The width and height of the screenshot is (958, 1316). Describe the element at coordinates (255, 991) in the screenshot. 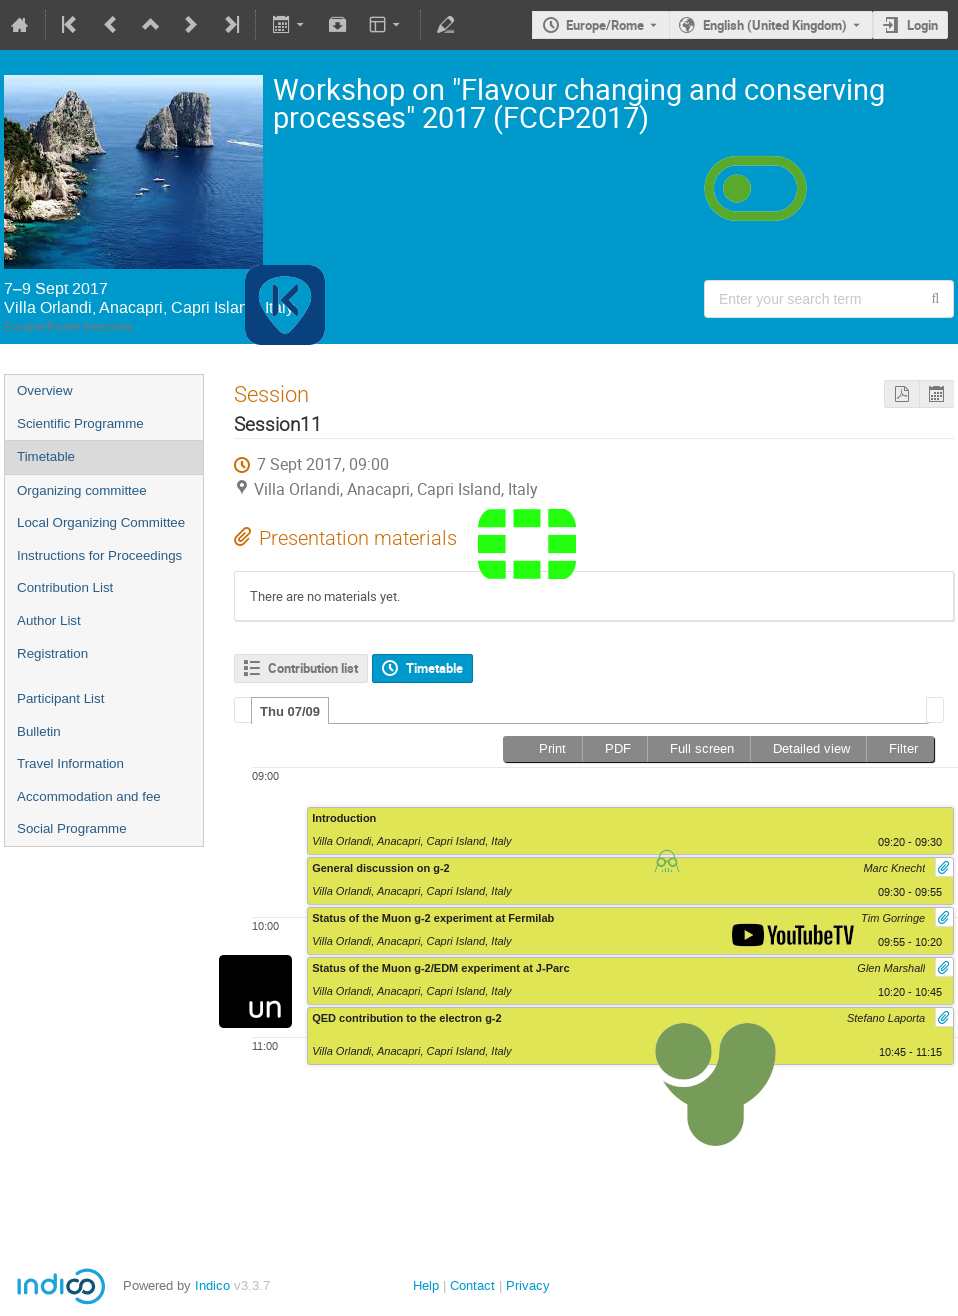

I see `unjs javascript tools logo` at that location.